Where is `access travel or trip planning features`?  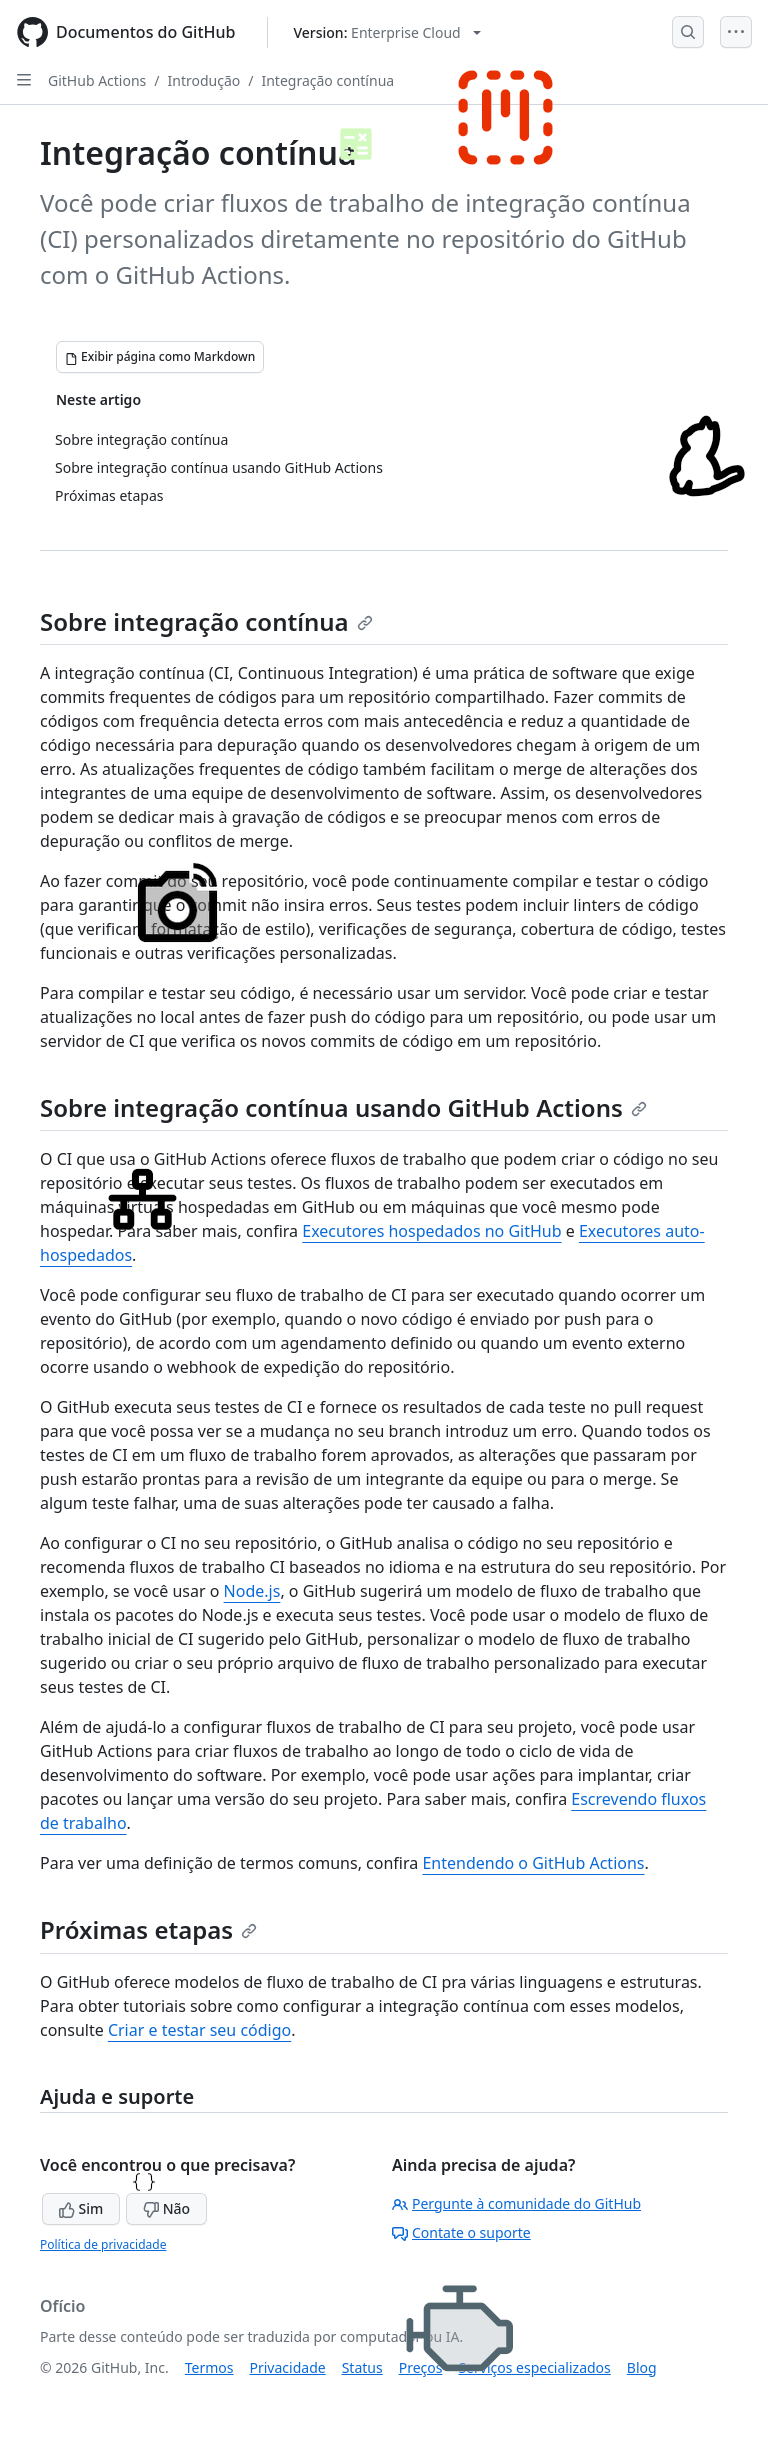
access travel or trip planning features is located at coordinates (323, 326).